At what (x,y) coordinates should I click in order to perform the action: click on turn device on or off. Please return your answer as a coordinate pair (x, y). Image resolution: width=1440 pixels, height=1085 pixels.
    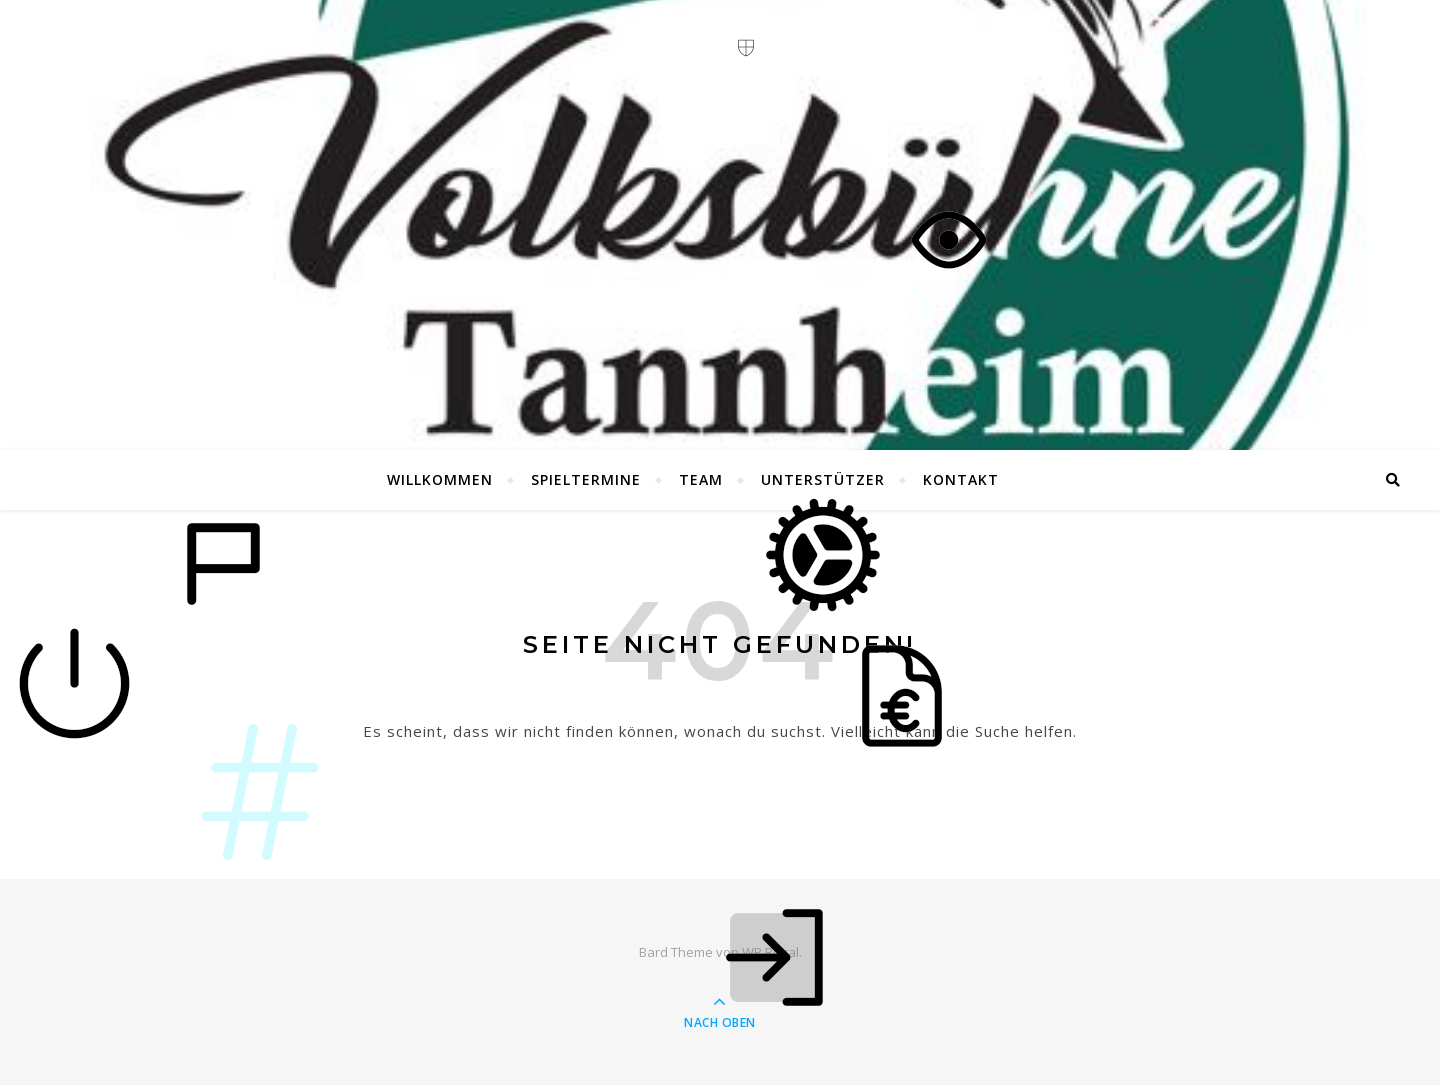
    Looking at the image, I should click on (74, 683).